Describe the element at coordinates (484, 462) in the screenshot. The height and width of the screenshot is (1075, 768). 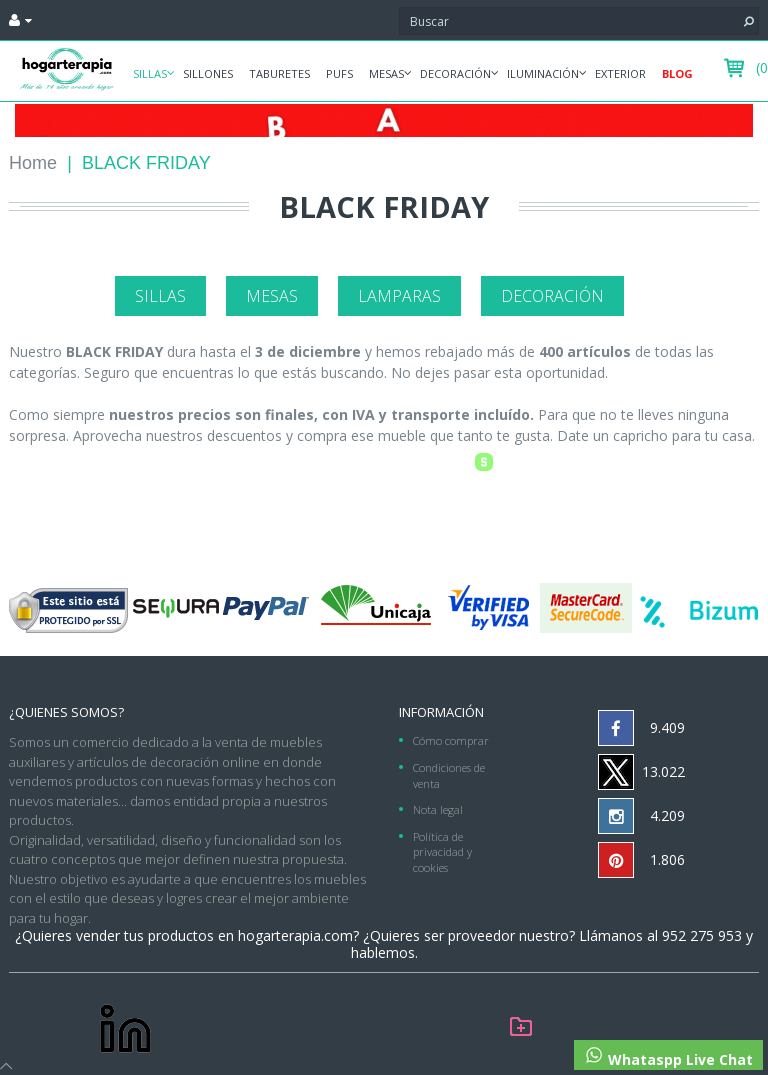
I see `indicates a word or item starting with "S"` at that location.